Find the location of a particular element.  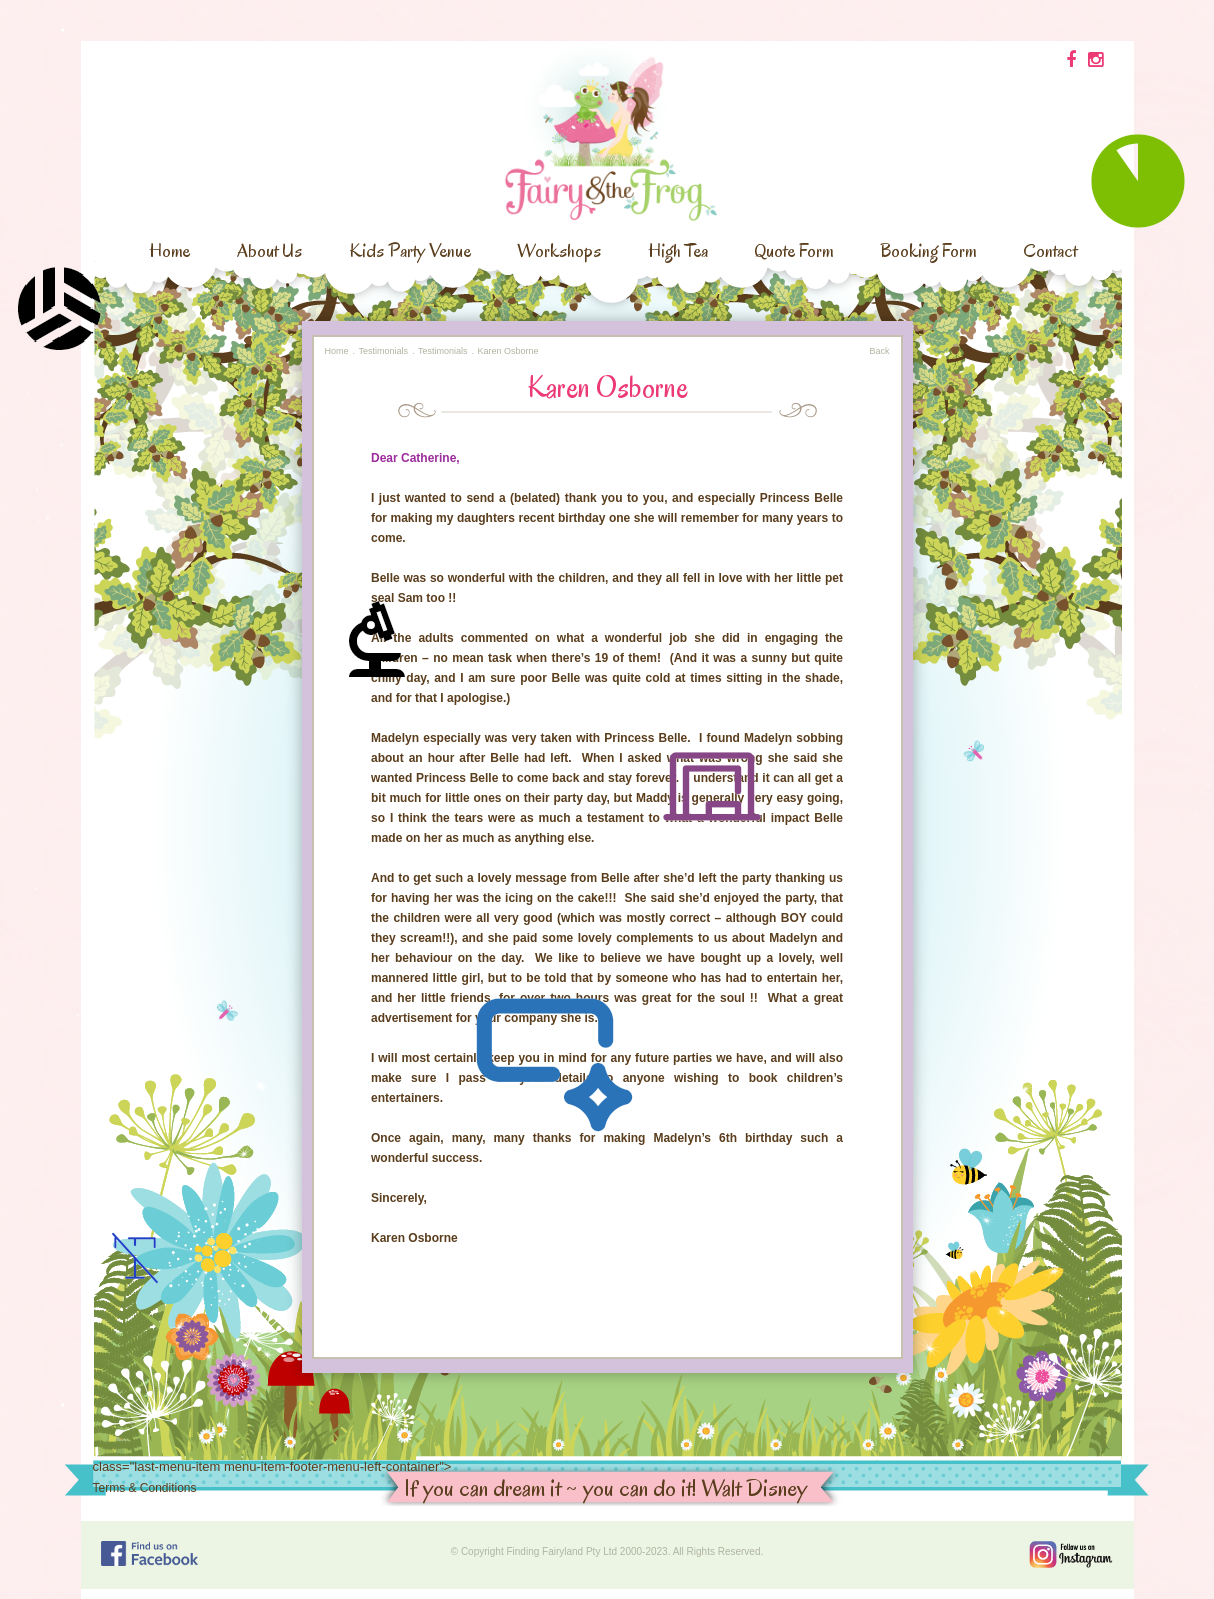

indicates 90% progress or completion is located at coordinates (1138, 181).